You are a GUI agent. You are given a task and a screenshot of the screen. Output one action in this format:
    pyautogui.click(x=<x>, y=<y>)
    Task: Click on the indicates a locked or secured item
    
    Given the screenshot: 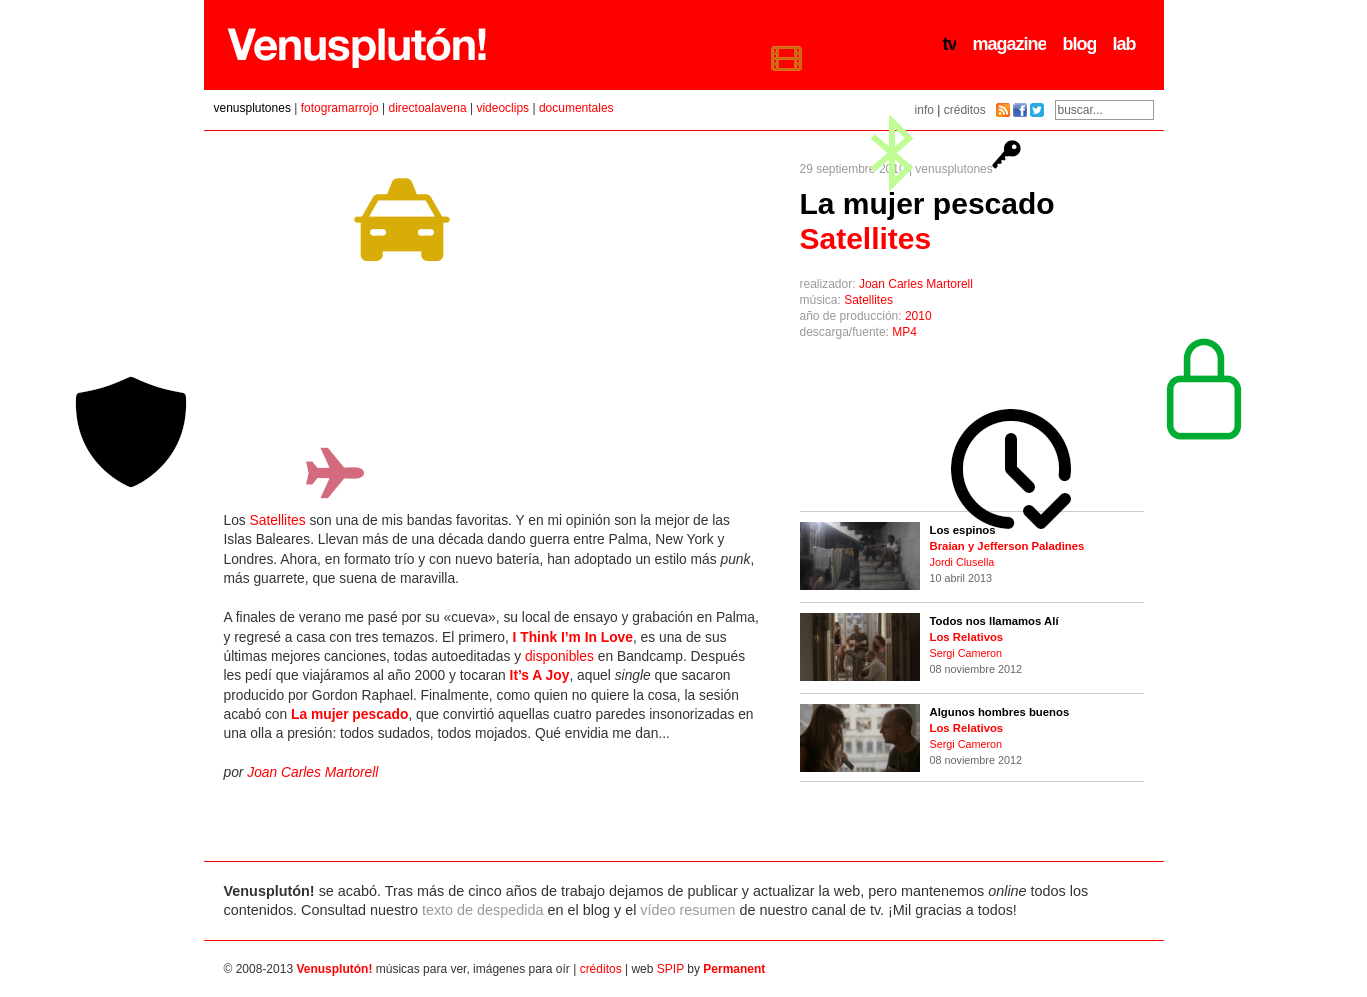 What is the action you would take?
    pyautogui.click(x=1204, y=389)
    